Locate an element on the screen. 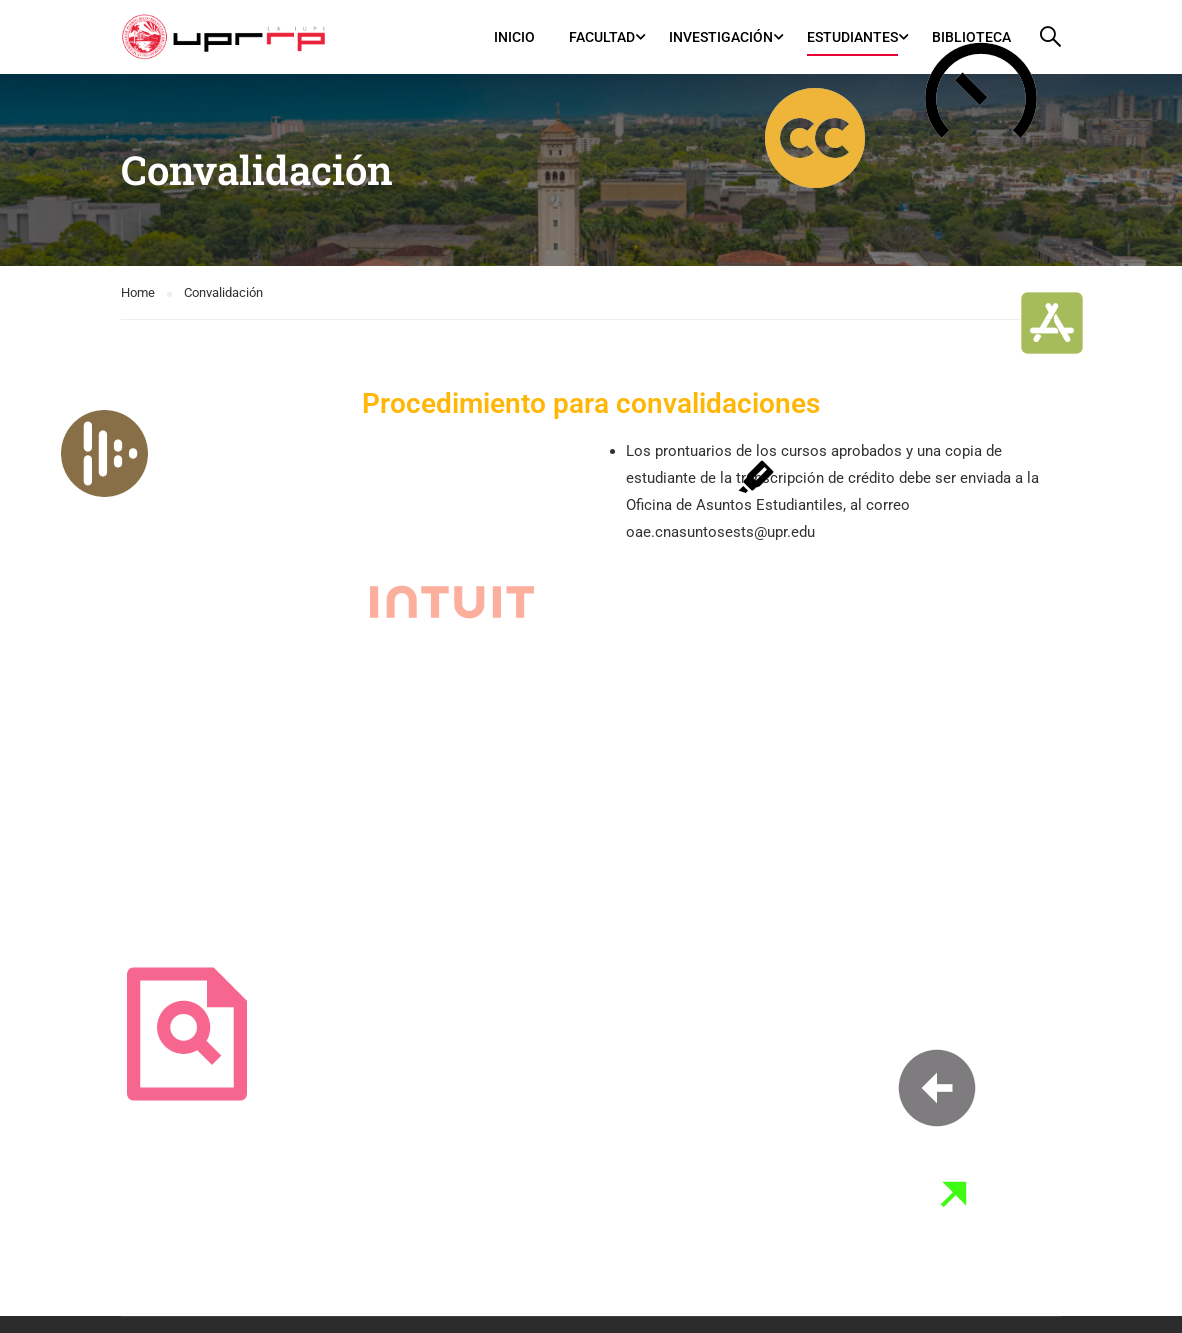  search within a document is located at coordinates (187, 1034).